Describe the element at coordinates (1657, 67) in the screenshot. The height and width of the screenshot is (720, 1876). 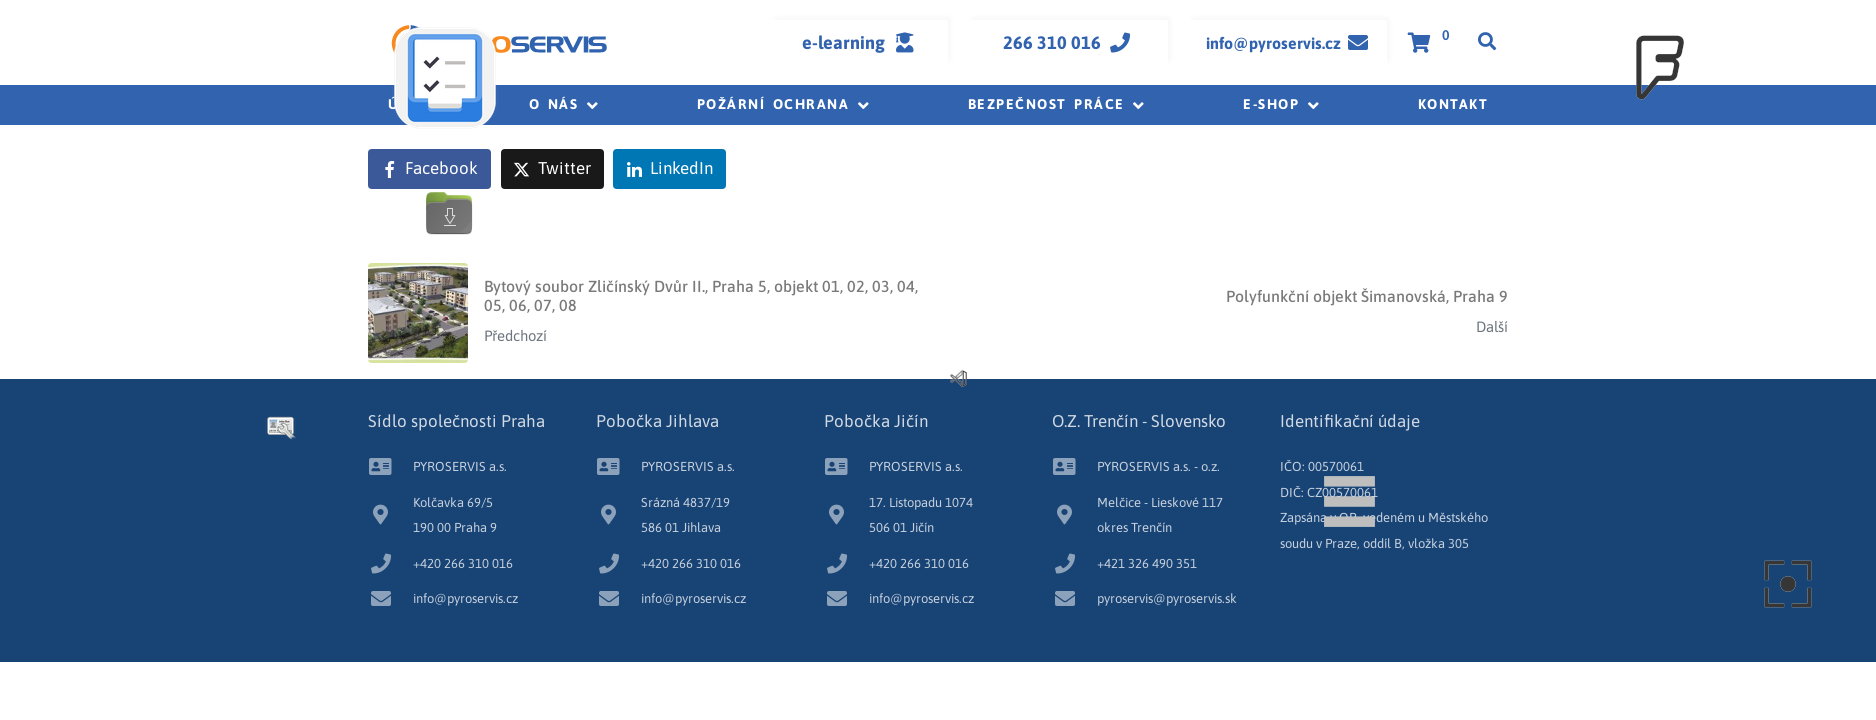
I see `connect your foursquare account` at that location.